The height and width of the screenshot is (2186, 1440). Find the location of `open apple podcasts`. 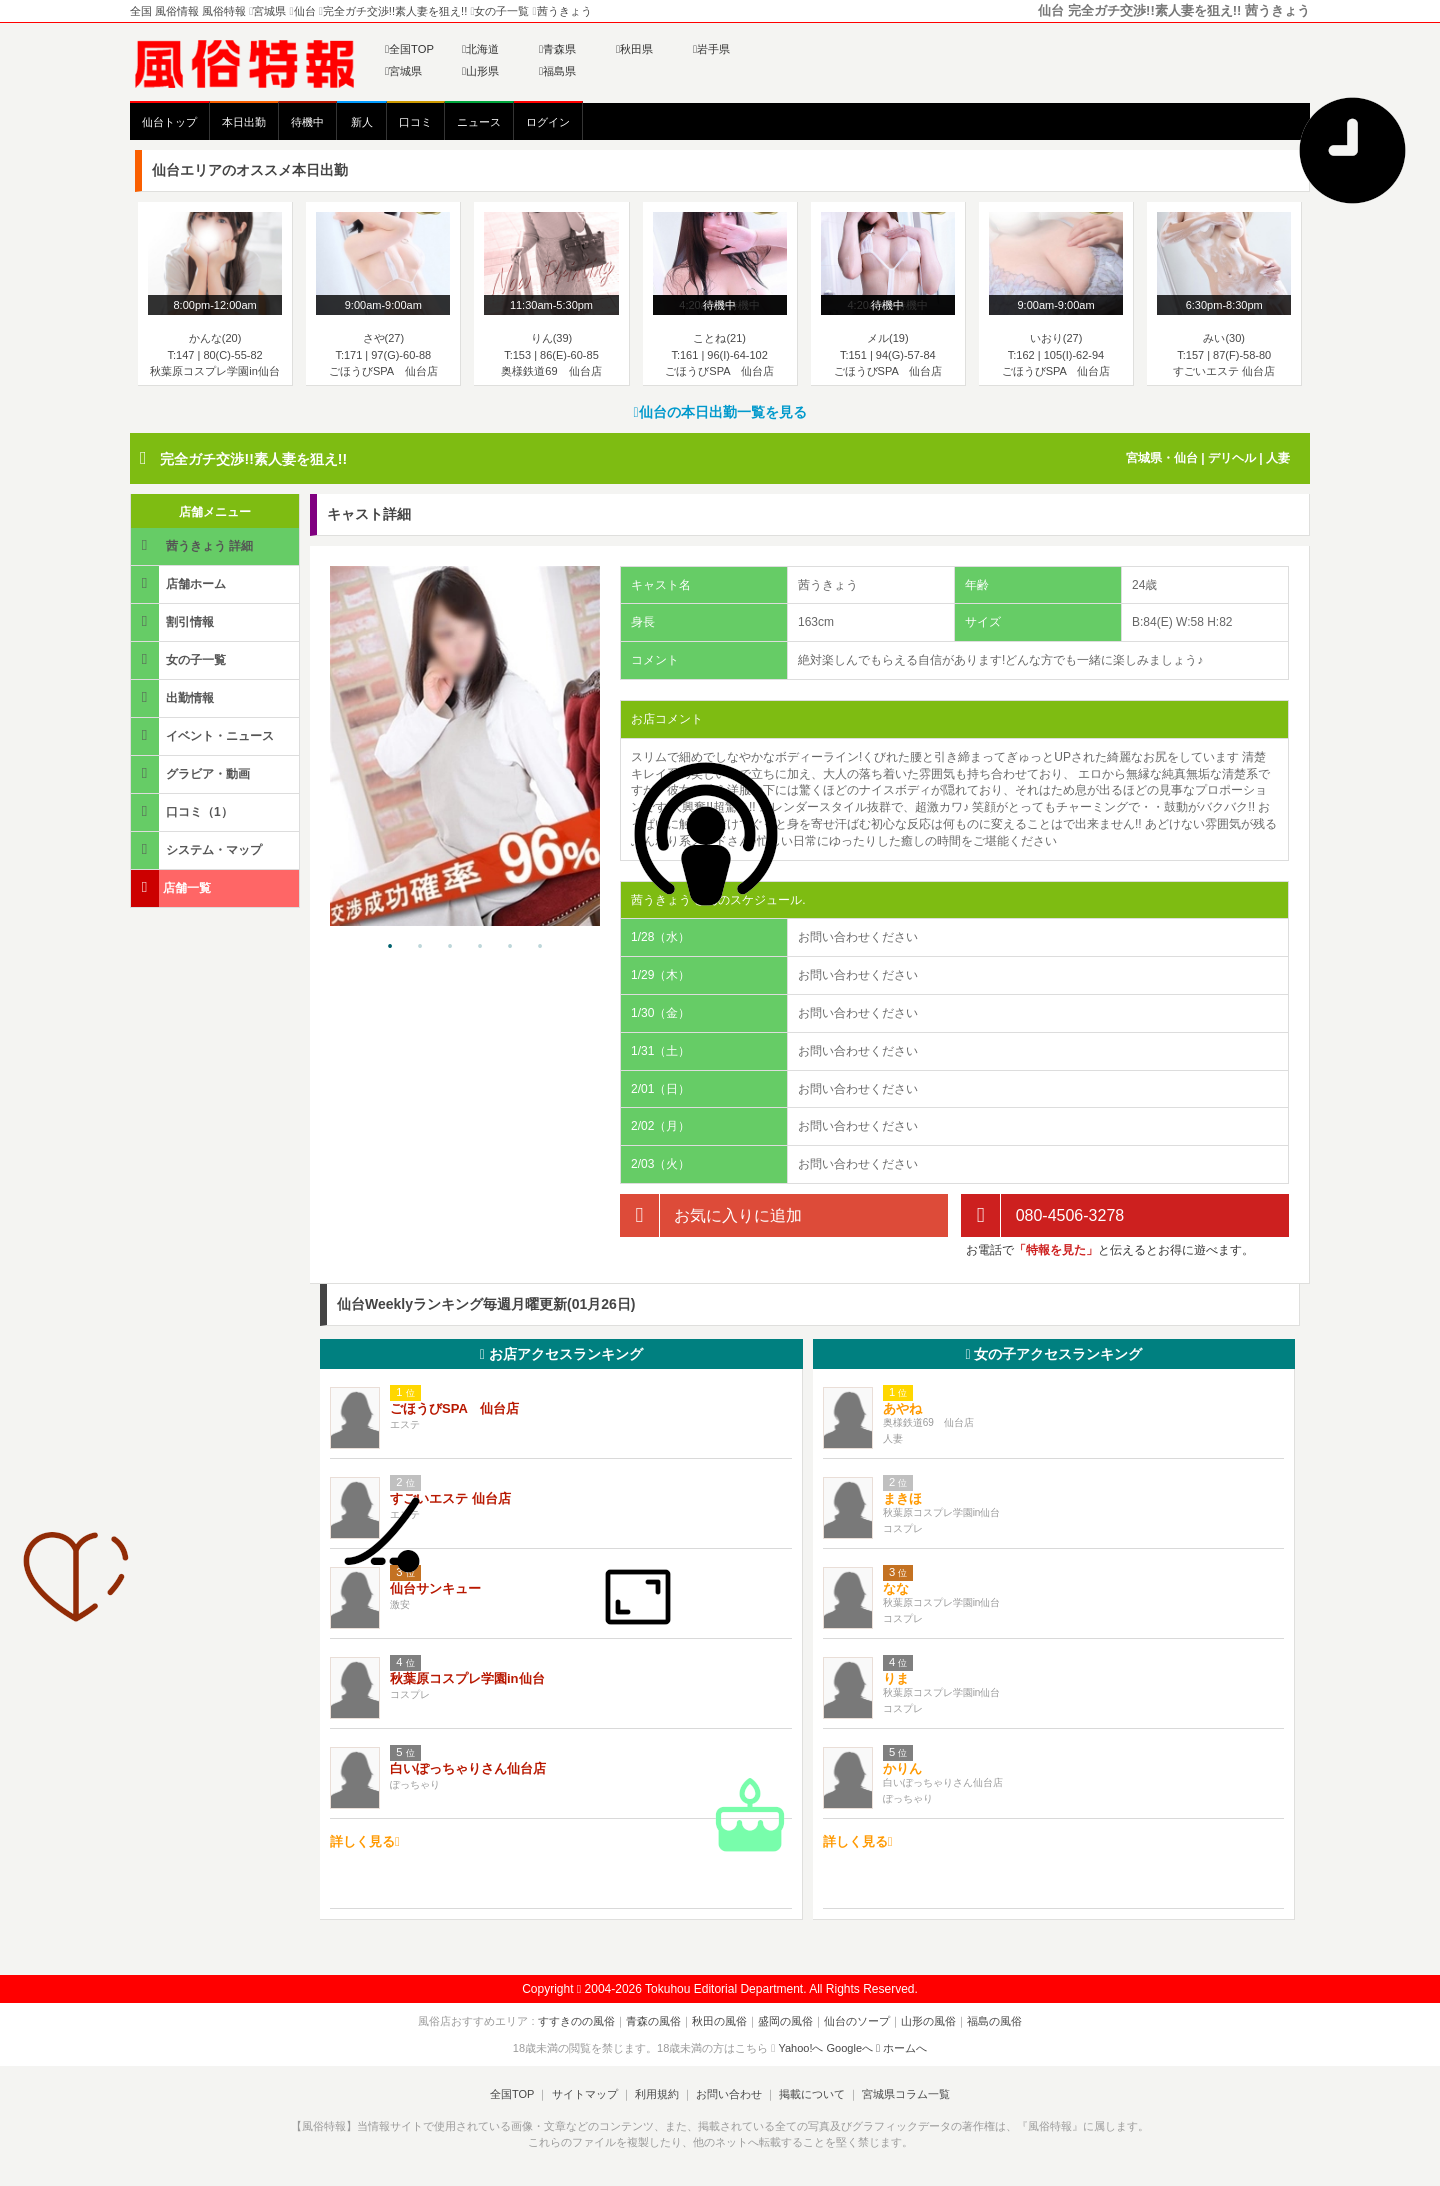

open apple podcasts is located at coordinates (706, 834).